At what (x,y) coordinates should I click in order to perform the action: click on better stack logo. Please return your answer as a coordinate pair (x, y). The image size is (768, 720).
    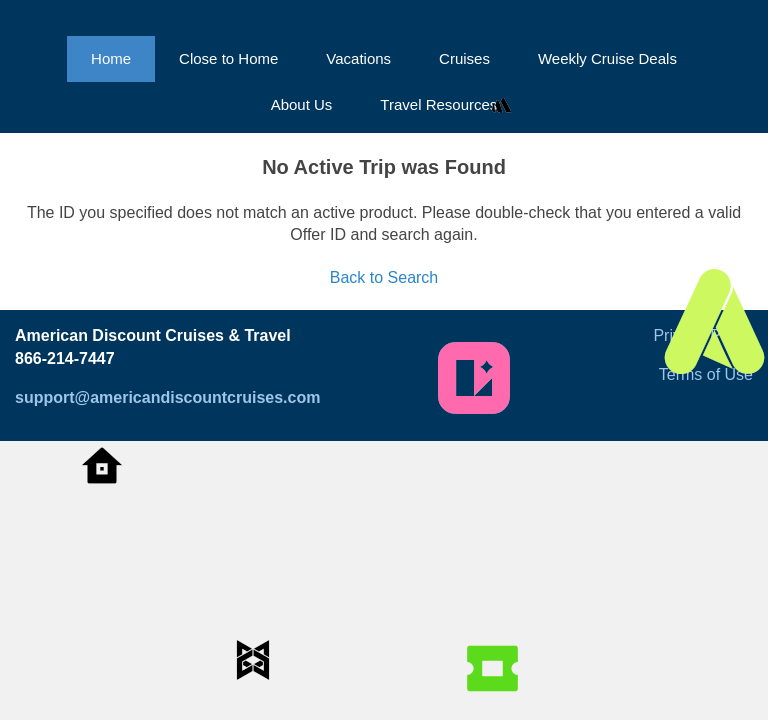
    Looking at the image, I should click on (501, 105).